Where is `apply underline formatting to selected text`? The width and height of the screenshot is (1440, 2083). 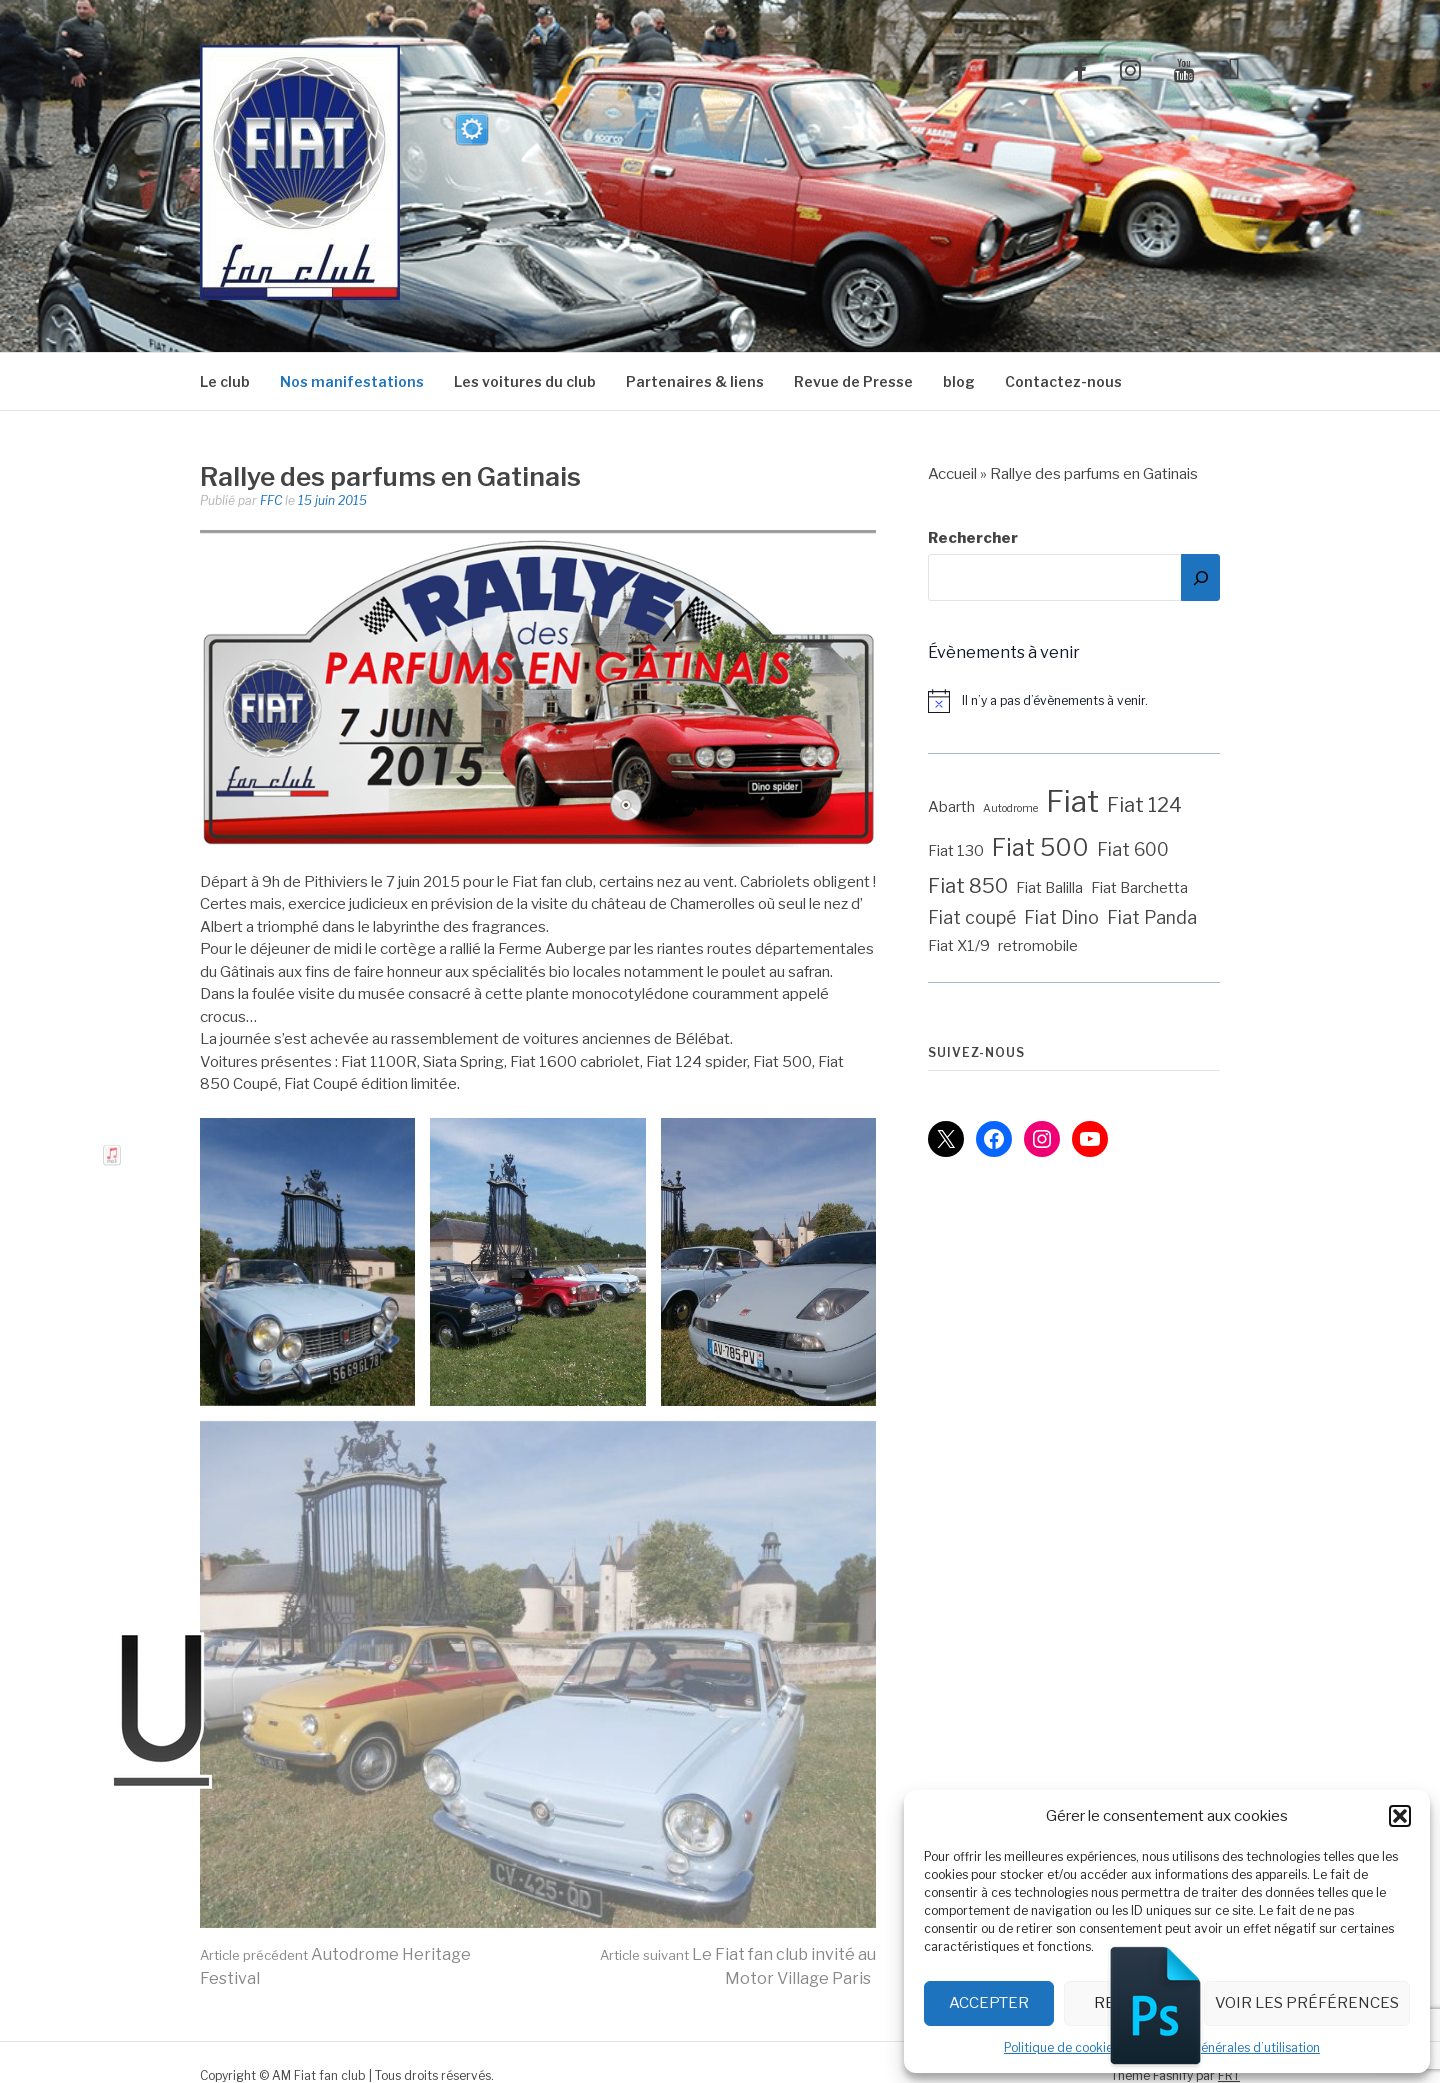 apply underline formatting to selected text is located at coordinates (161, 1710).